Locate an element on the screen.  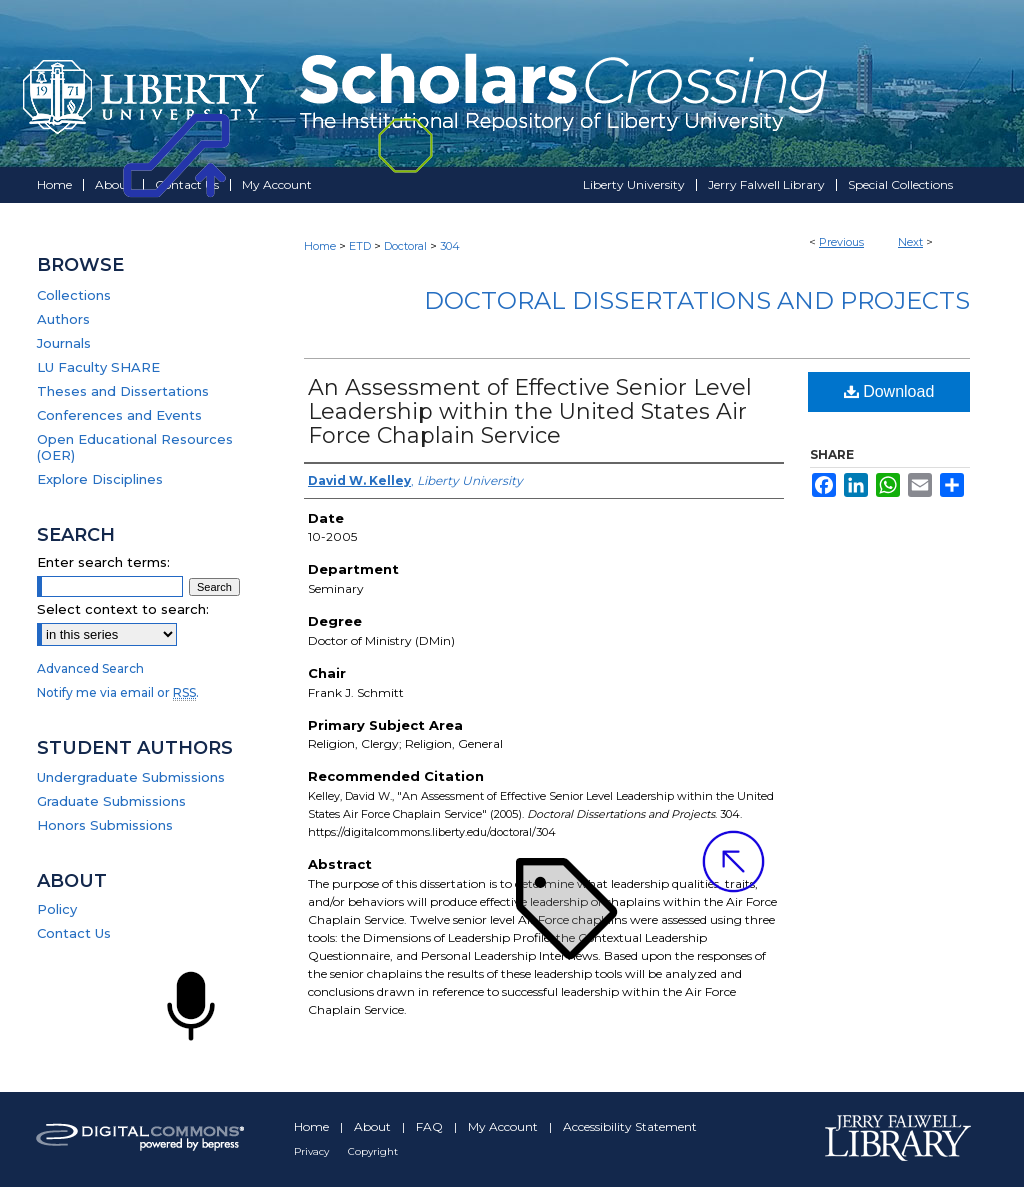
add a tag or label to an item is located at coordinates (561, 903).